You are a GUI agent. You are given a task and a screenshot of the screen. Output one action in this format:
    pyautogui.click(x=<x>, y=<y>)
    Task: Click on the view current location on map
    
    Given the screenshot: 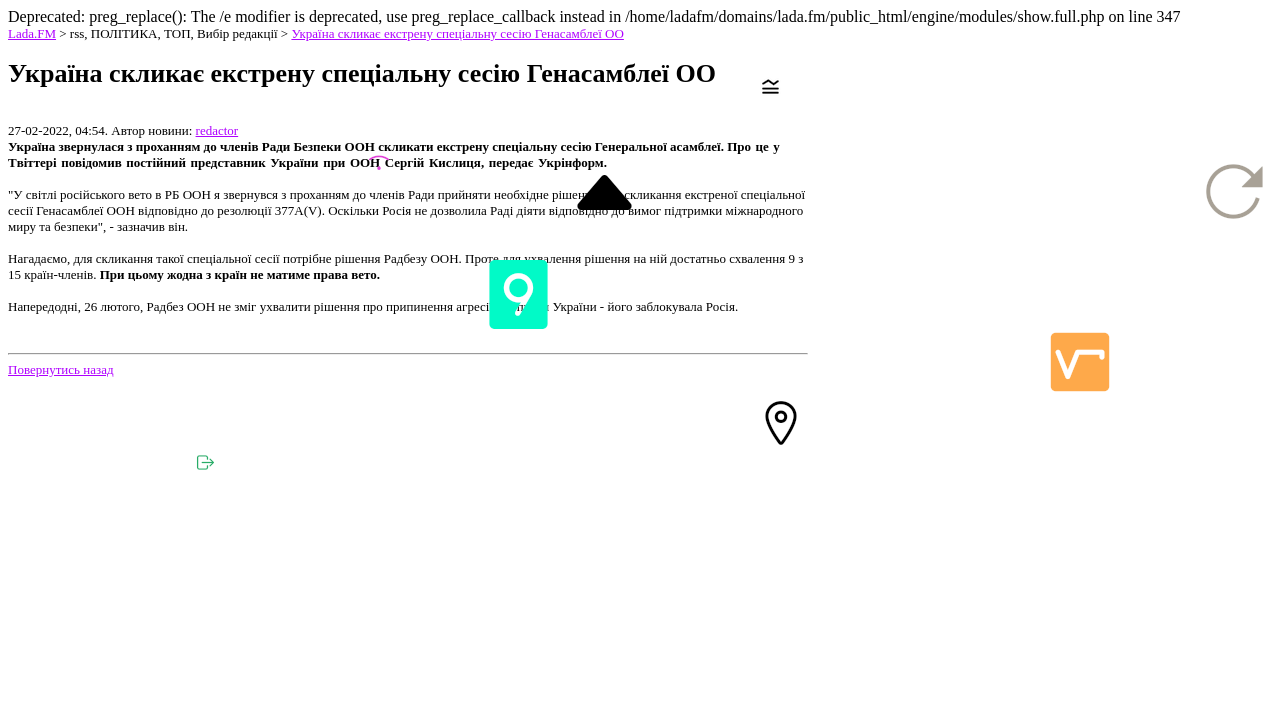 What is the action you would take?
    pyautogui.click(x=781, y=423)
    